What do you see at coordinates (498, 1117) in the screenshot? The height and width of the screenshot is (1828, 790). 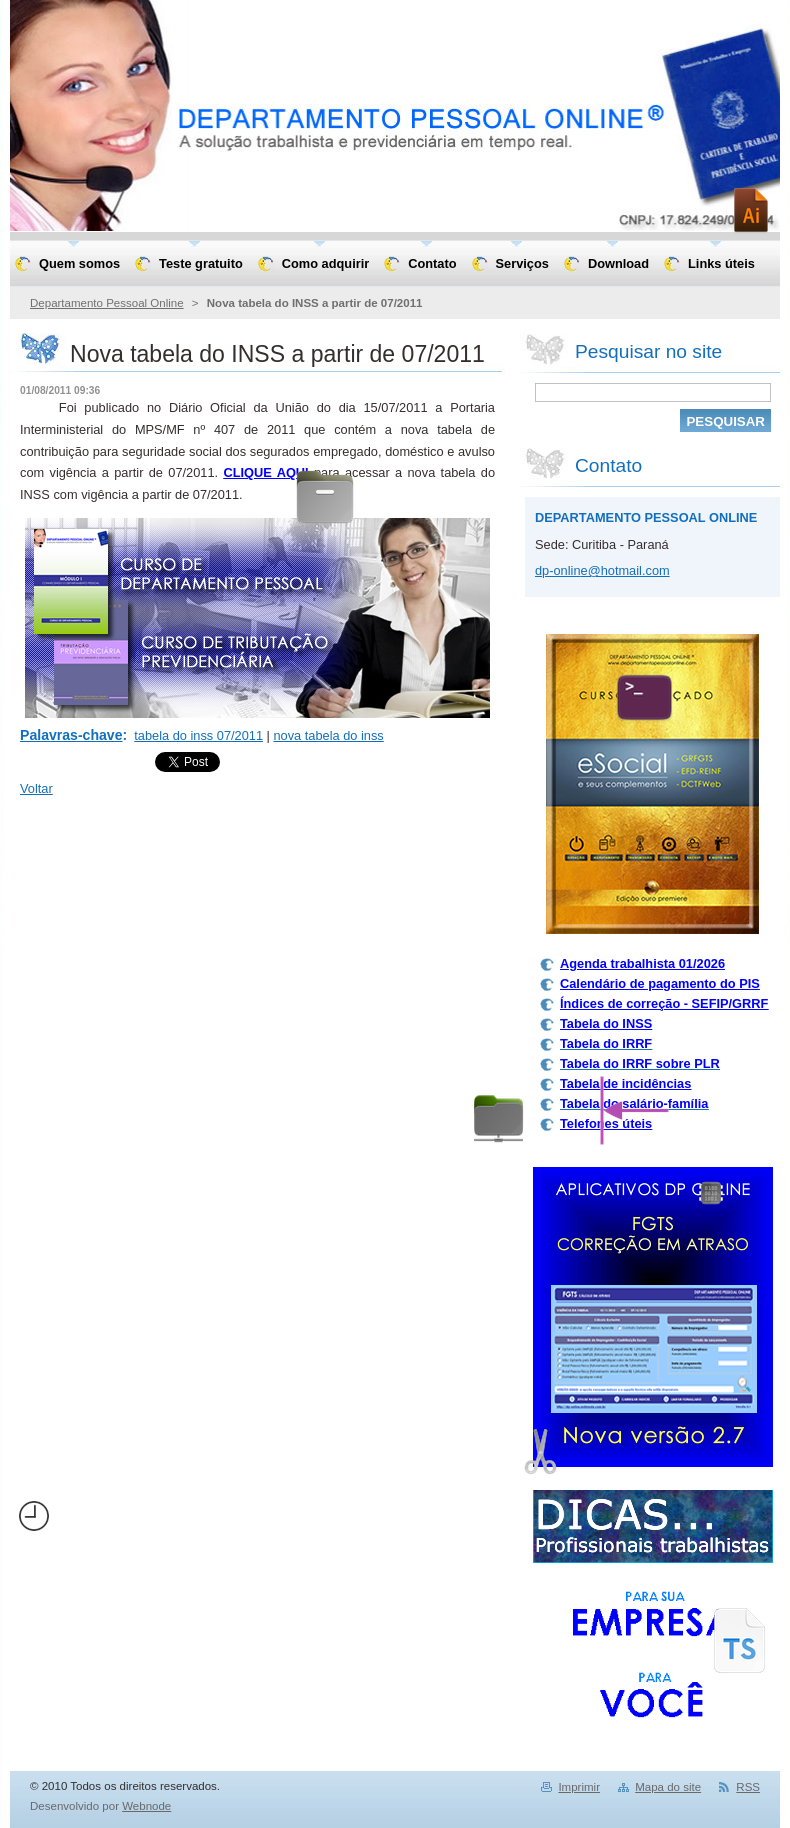 I see `access a remote or network folder` at bounding box center [498, 1117].